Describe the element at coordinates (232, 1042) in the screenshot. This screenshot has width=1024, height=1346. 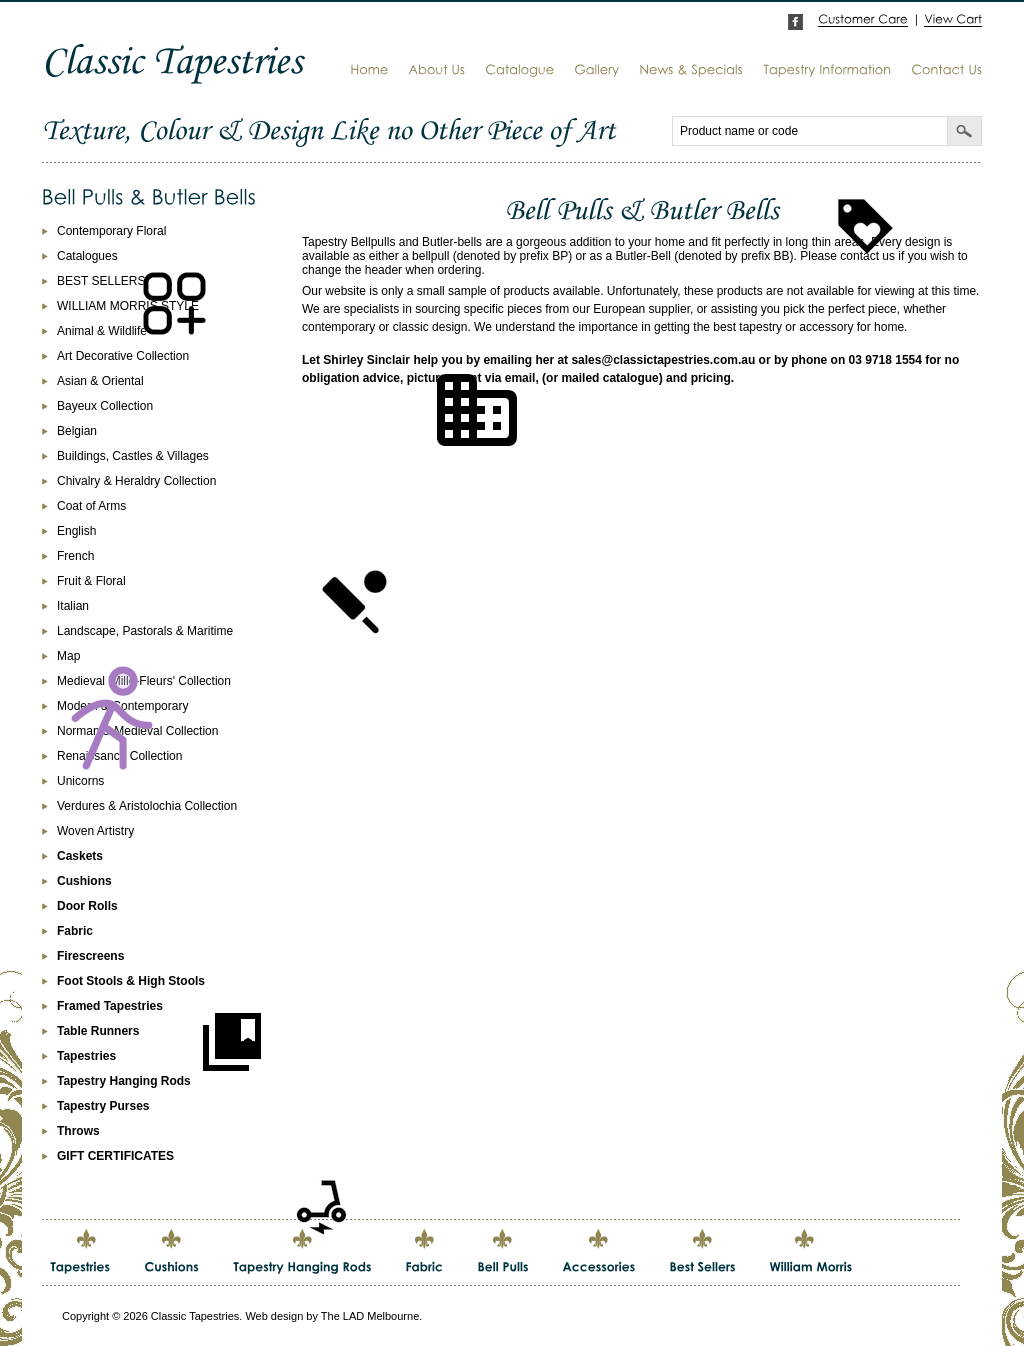
I see `access your bookmarked collections` at that location.